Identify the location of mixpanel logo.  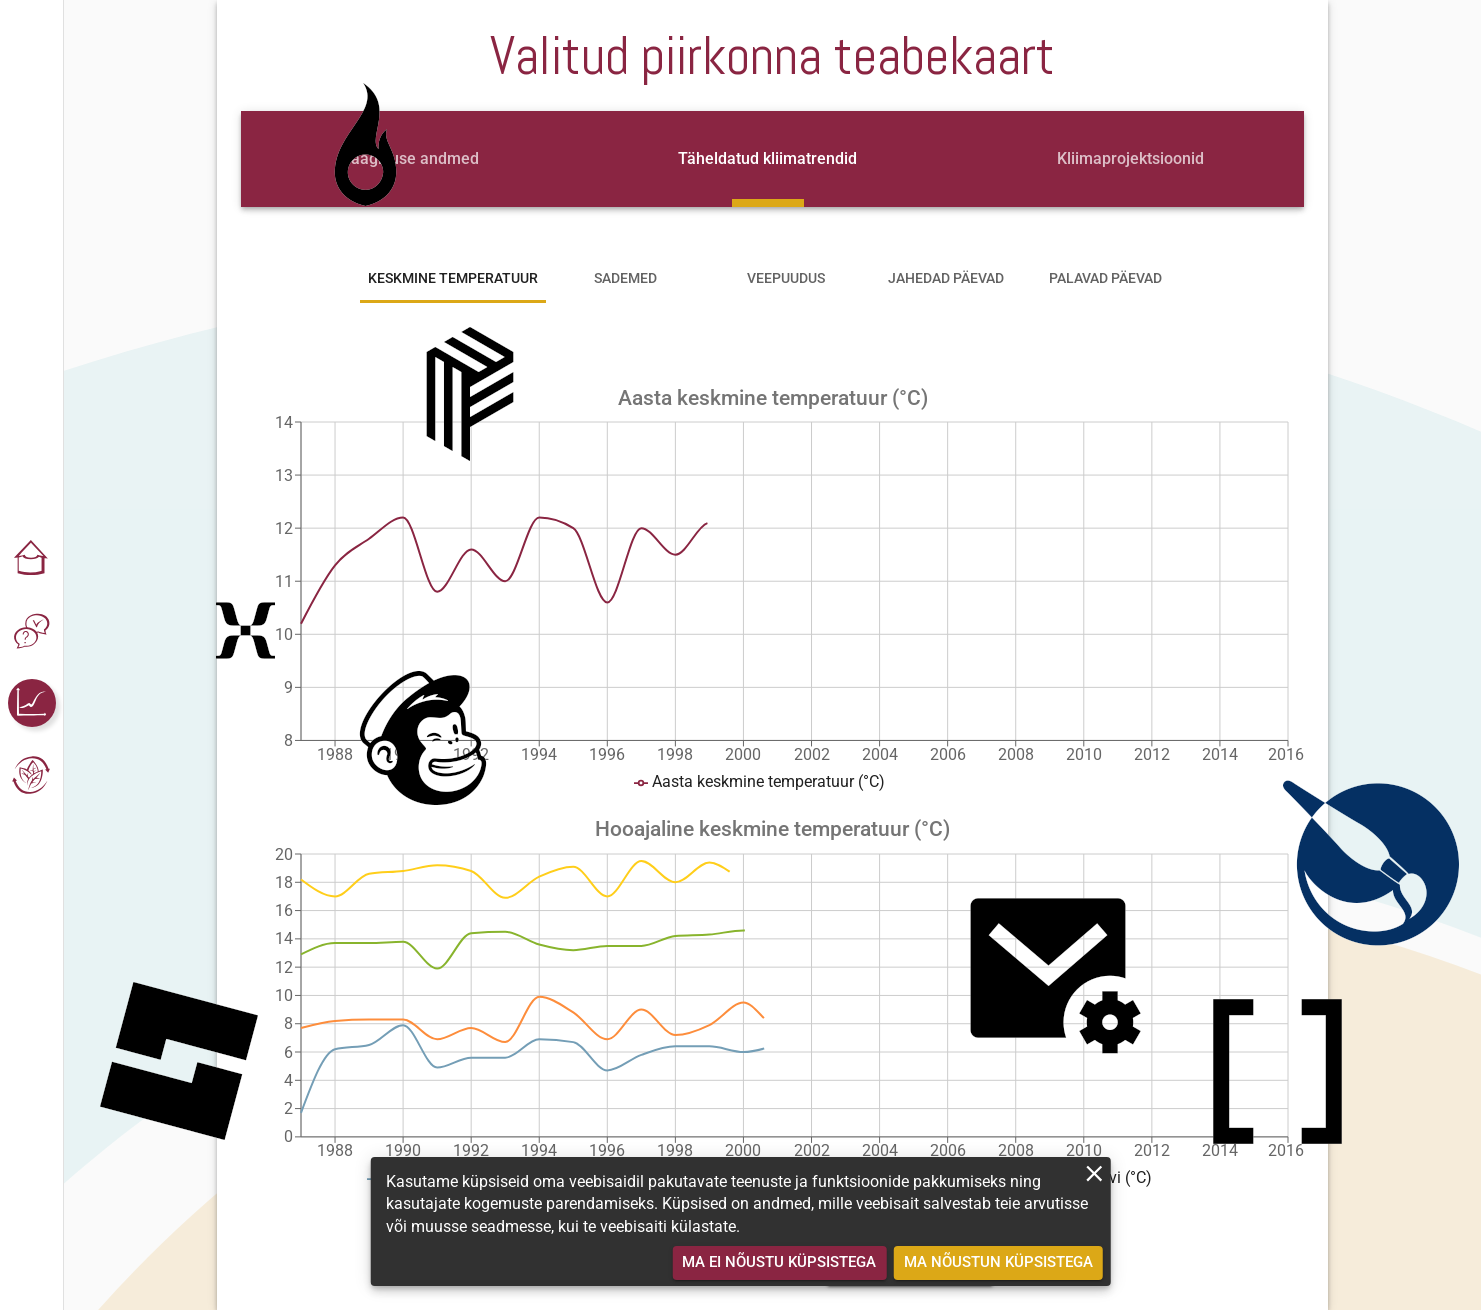
(245, 630).